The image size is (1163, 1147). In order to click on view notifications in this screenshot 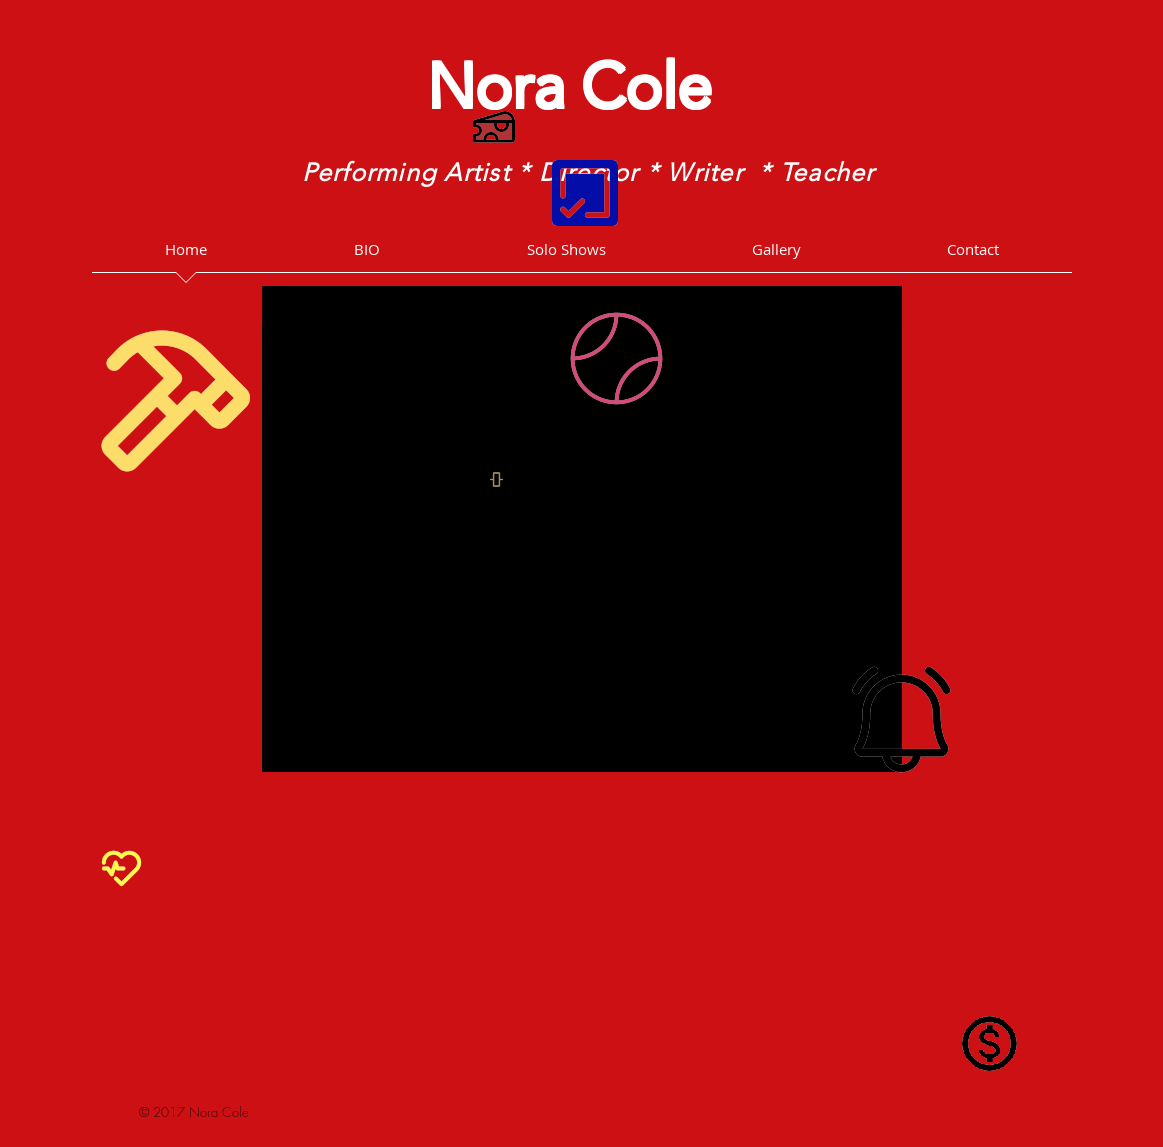, I will do `click(901, 721)`.